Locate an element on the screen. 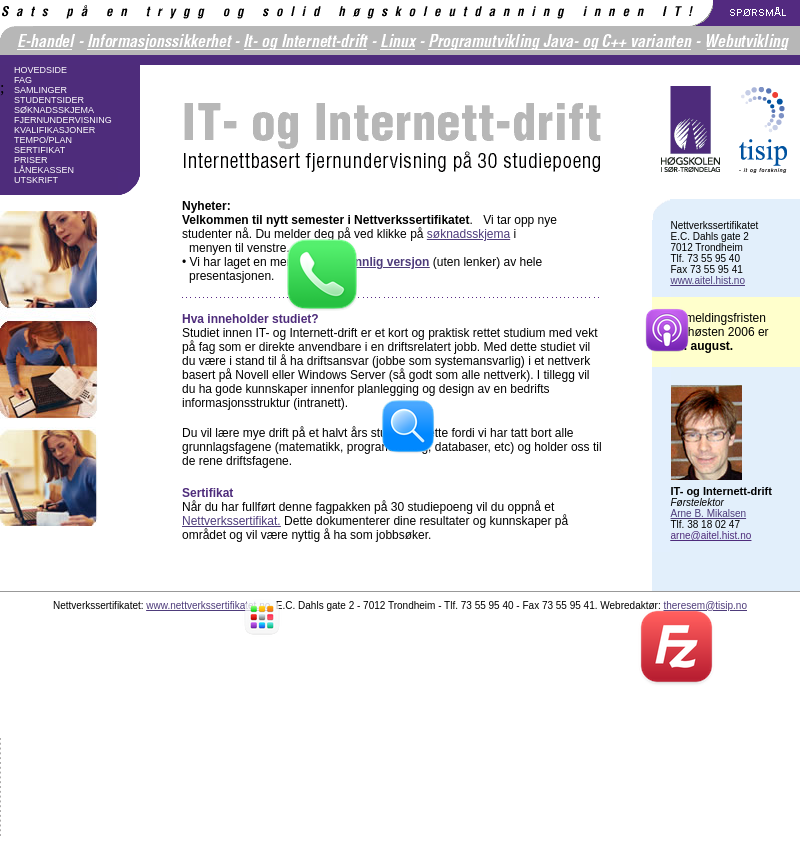  open Spotlight search is located at coordinates (408, 426).